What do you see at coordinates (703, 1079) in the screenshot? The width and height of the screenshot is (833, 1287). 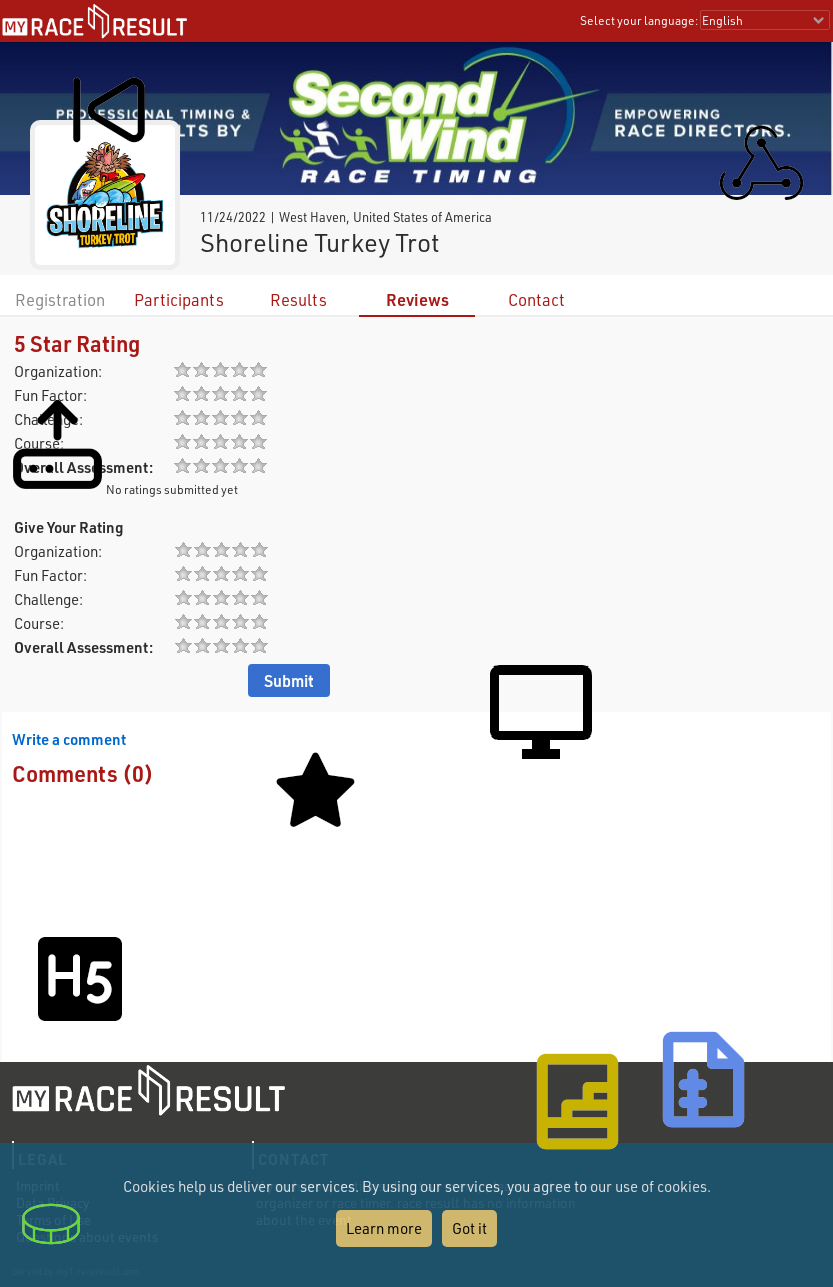 I see `access compressed or archived files` at bounding box center [703, 1079].